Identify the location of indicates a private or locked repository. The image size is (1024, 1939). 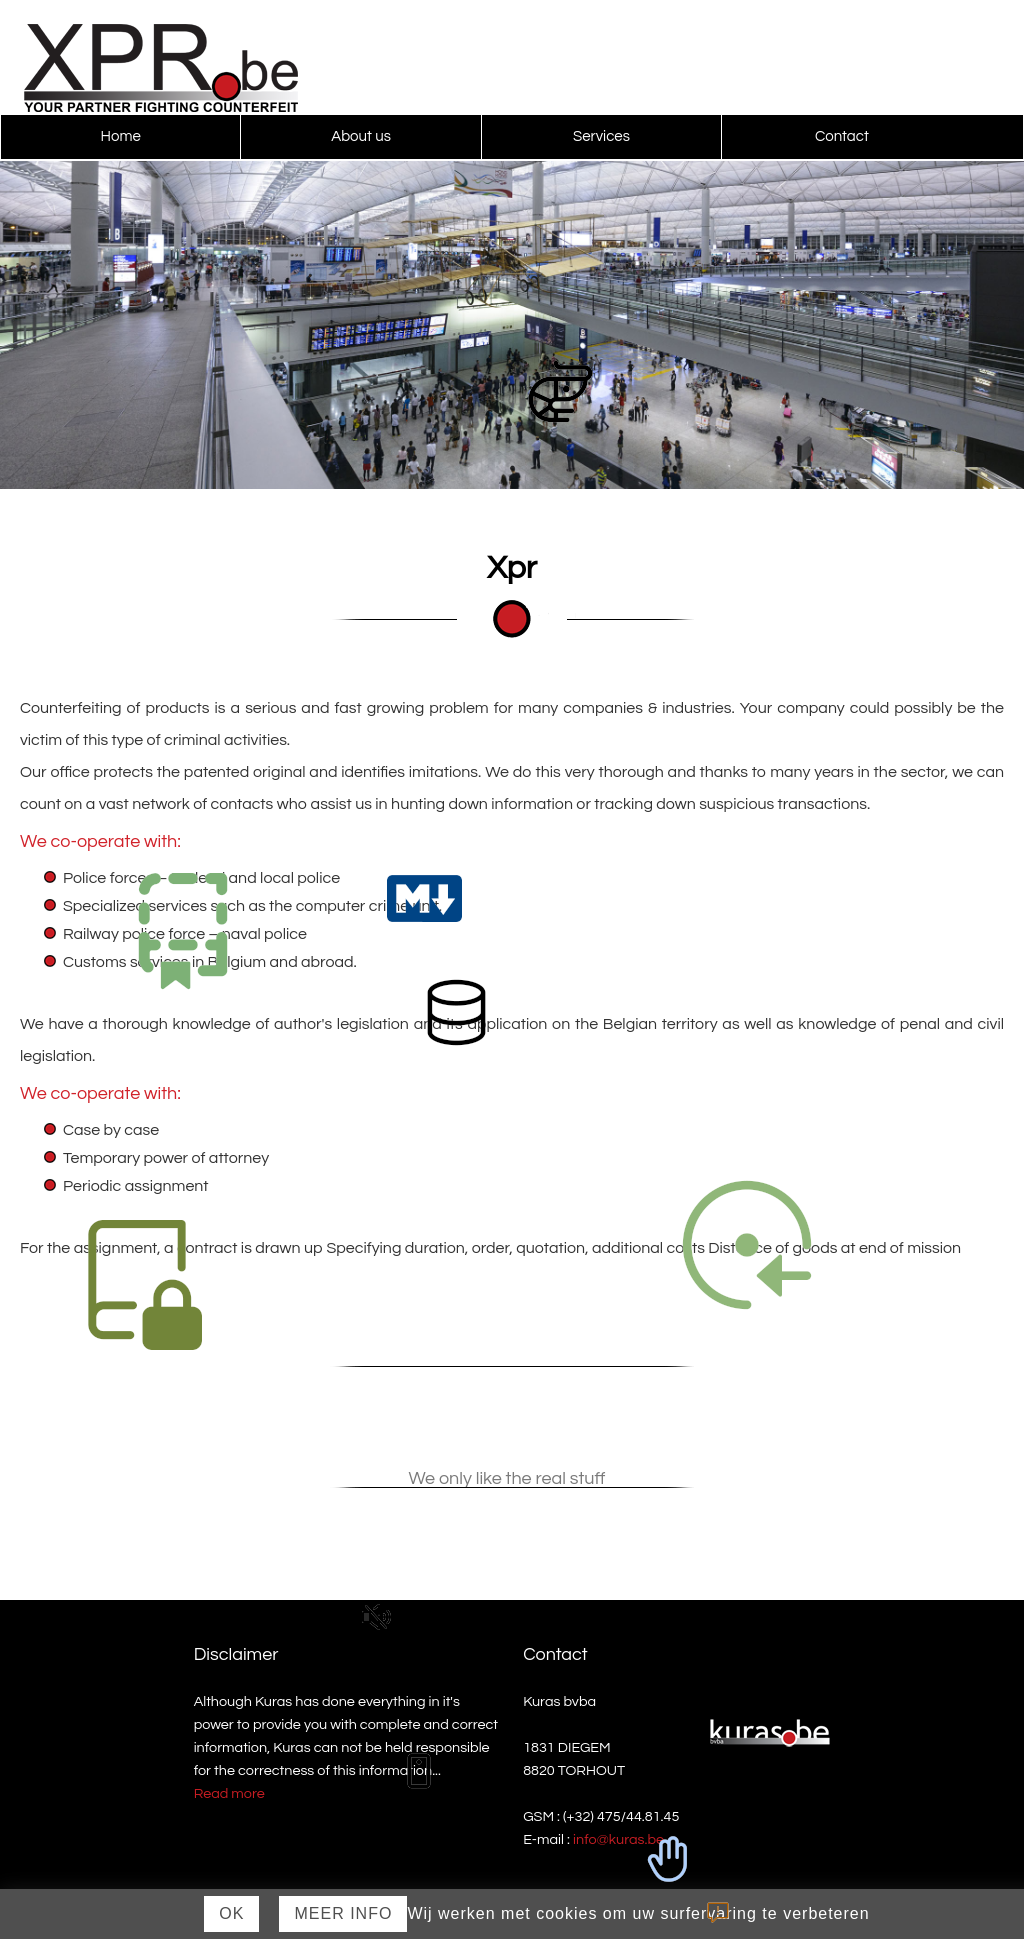
(137, 1285).